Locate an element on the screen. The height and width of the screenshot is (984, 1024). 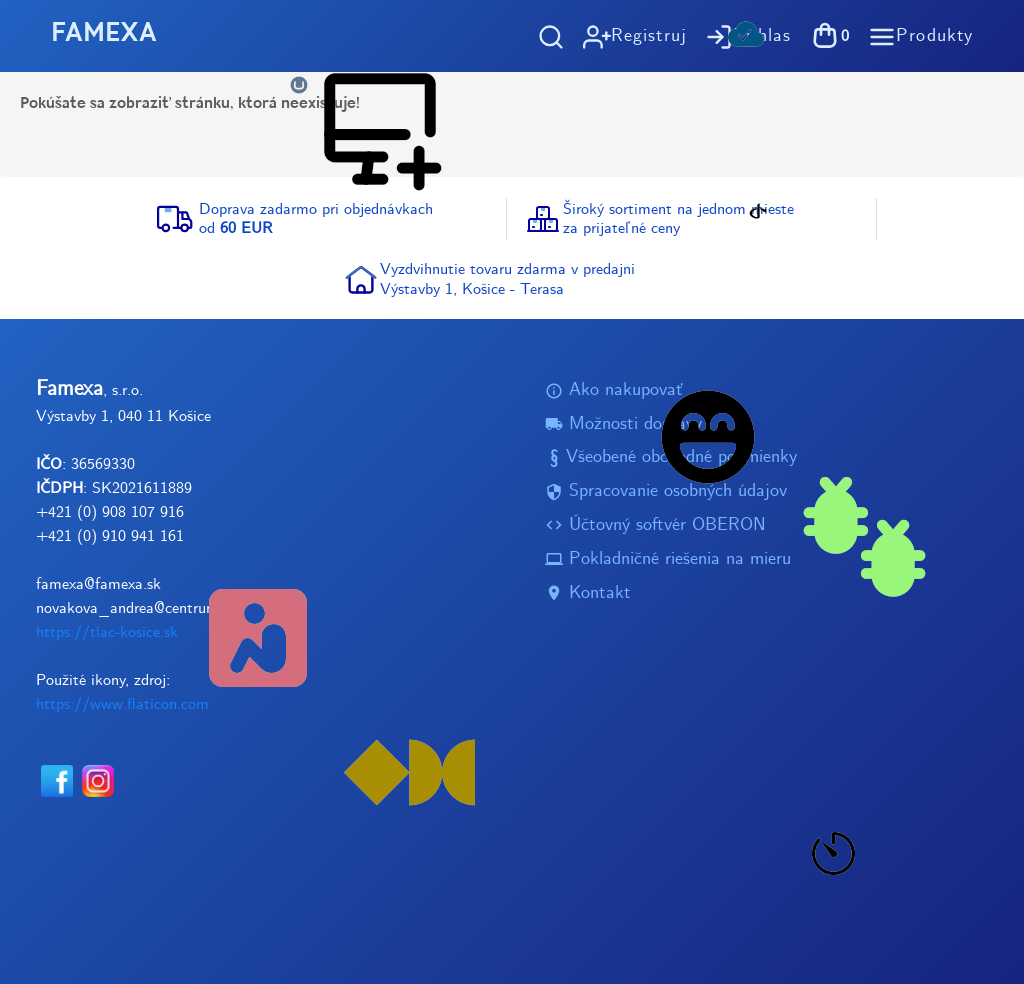
set a countdown timer is located at coordinates (833, 853).